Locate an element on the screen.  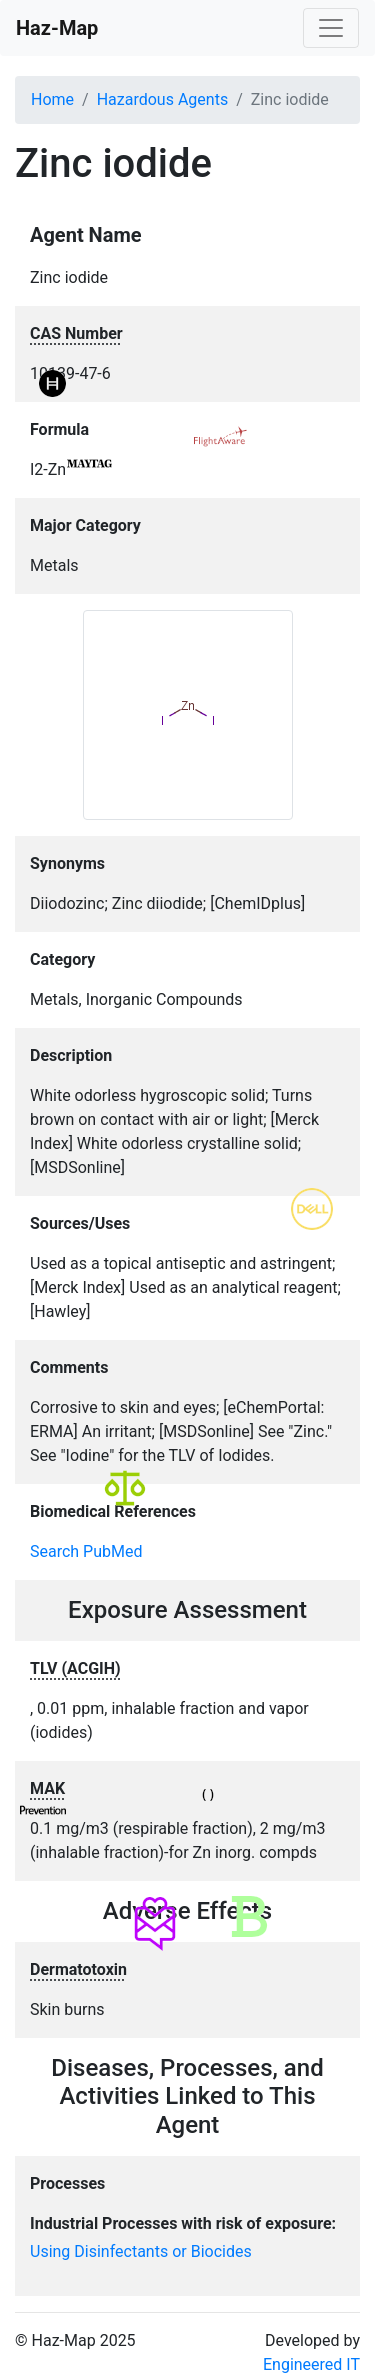
maytag brand logo is located at coordinates (89, 463).